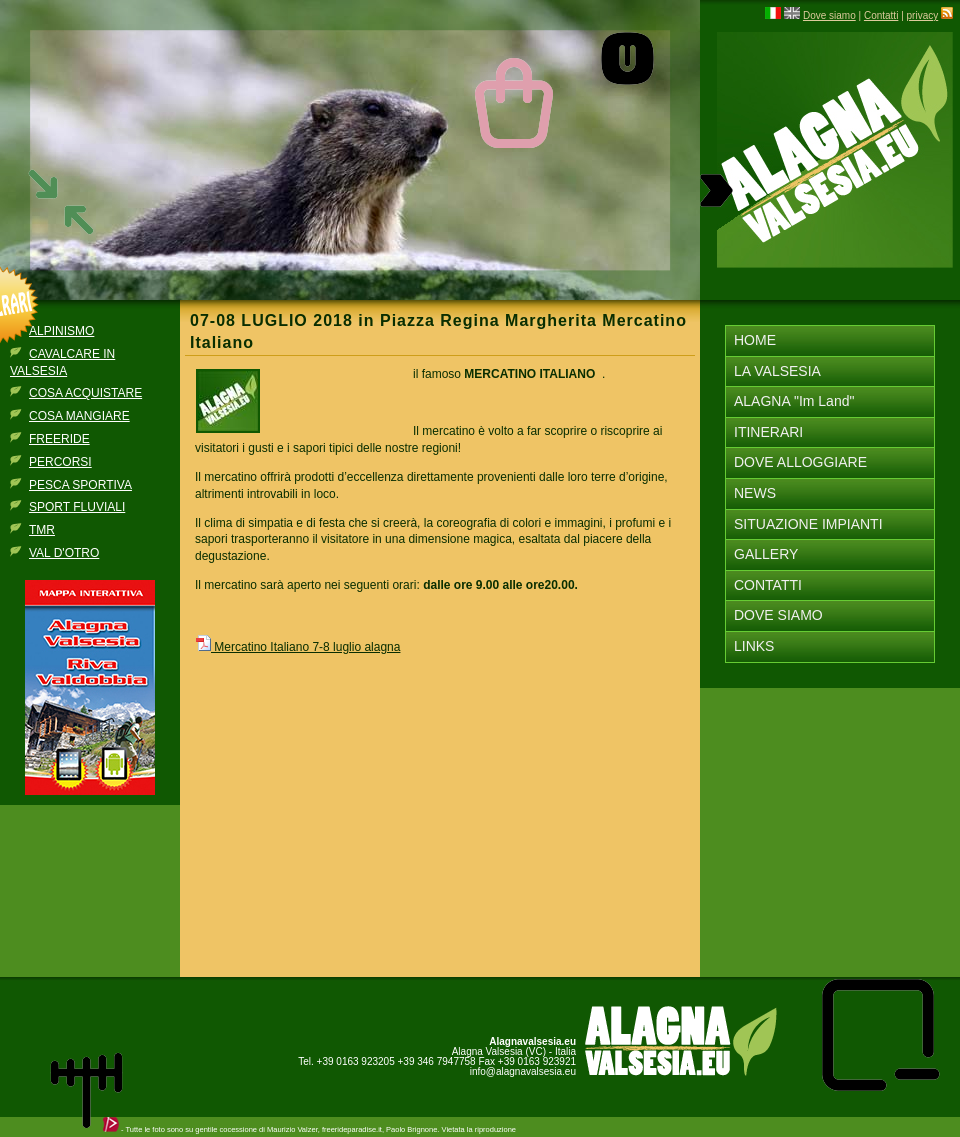 Image resolution: width=960 pixels, height=1137 pixels. Describe the element at coordinates (878, 1035) in the screenshot. I see `remove an item from a list` at that location.